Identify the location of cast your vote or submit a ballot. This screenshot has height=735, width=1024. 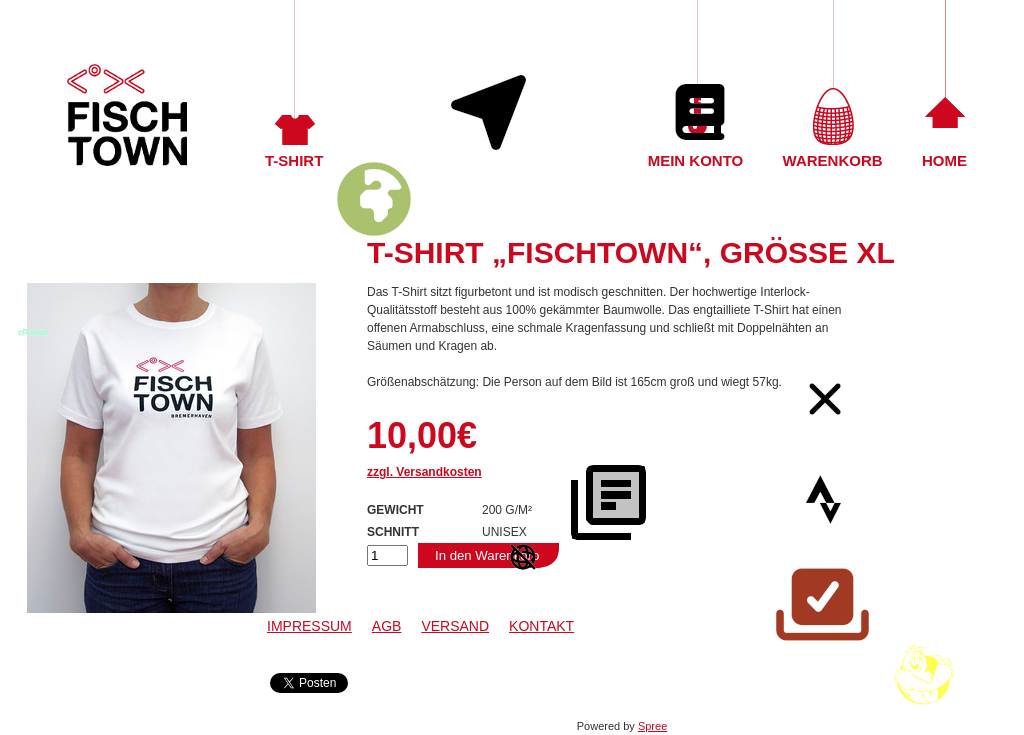
(822, 604).